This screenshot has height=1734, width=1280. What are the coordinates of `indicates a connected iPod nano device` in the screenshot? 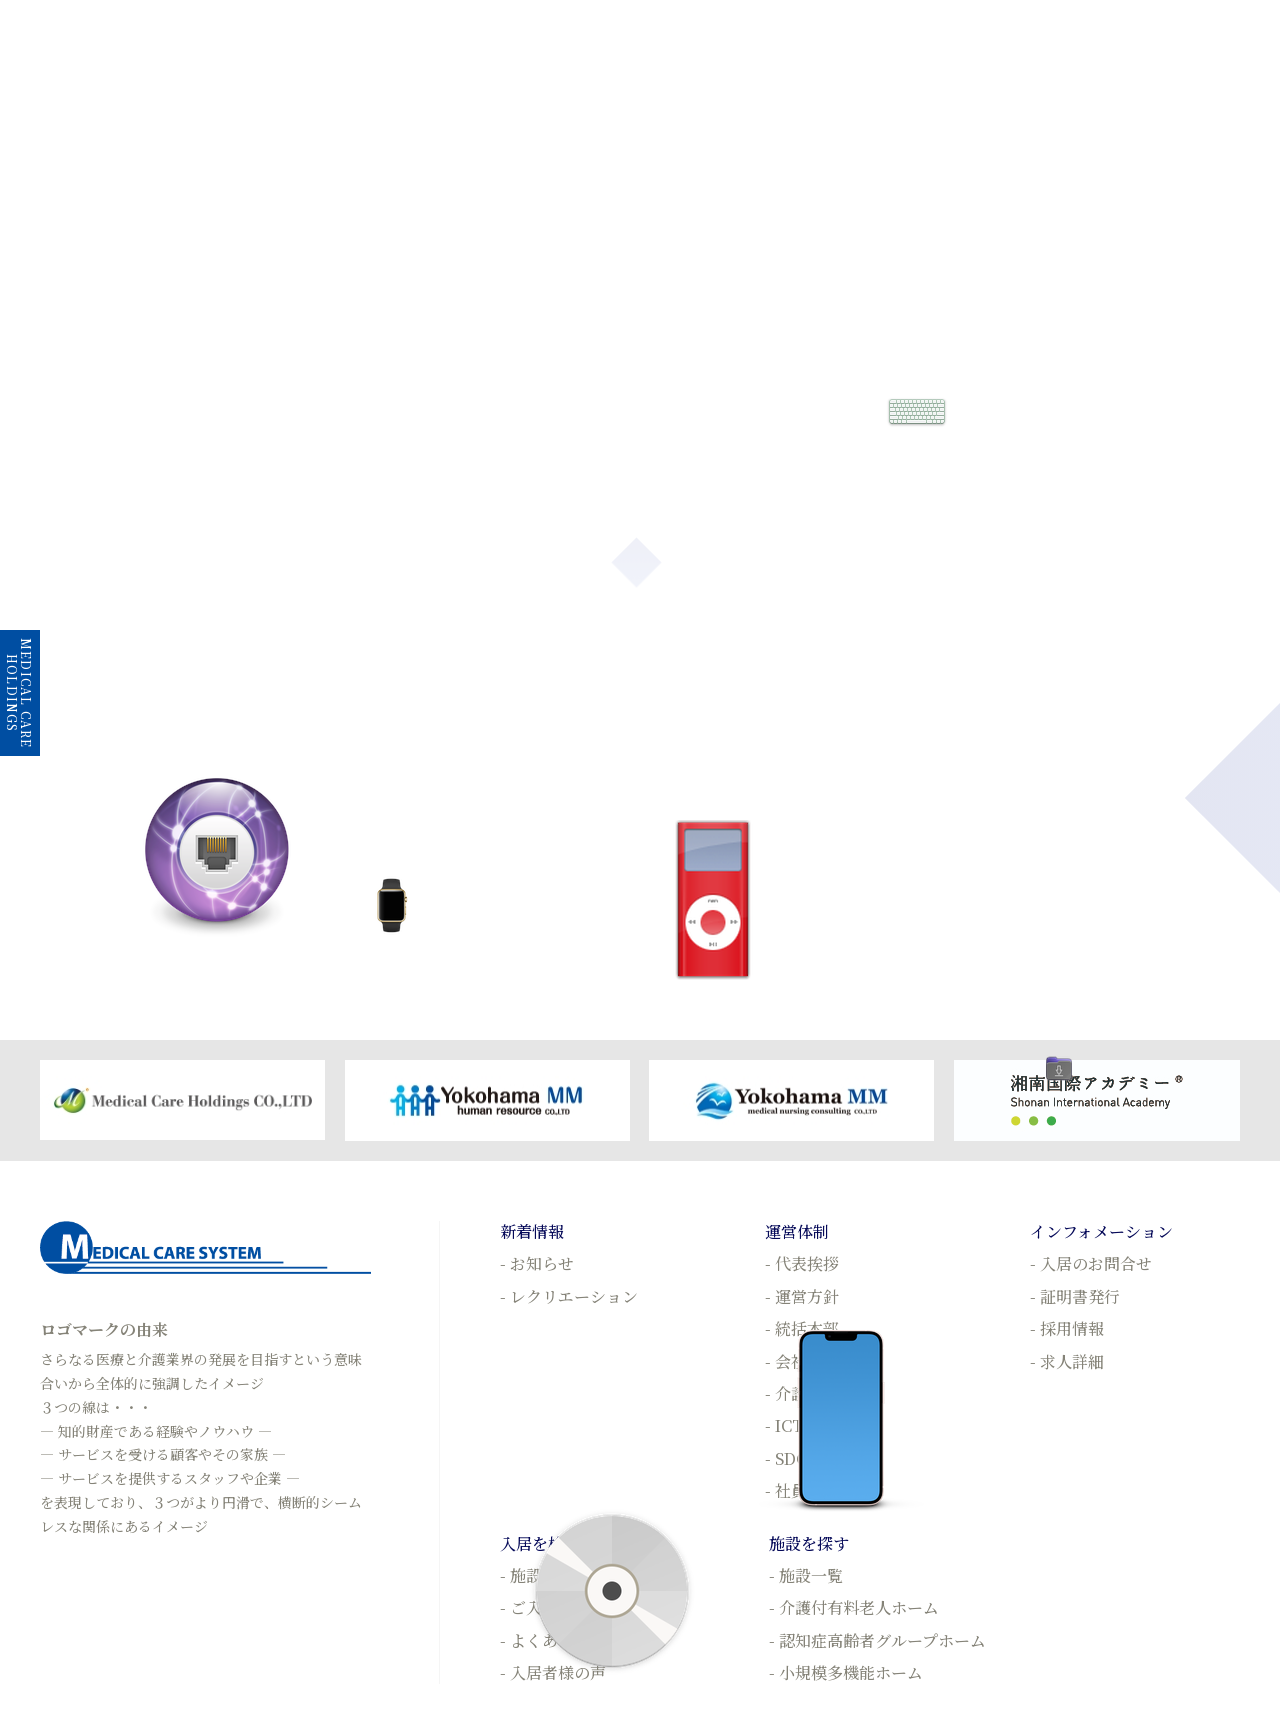 It's located at (713, 900).